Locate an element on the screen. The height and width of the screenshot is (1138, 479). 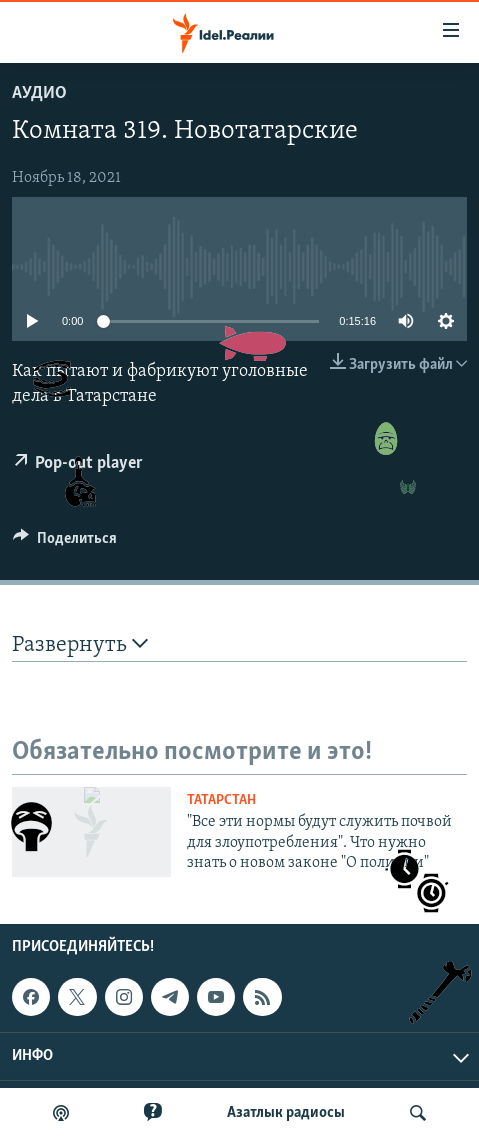
access dark or horror-themed game settings is located at coordinates (79, 481).